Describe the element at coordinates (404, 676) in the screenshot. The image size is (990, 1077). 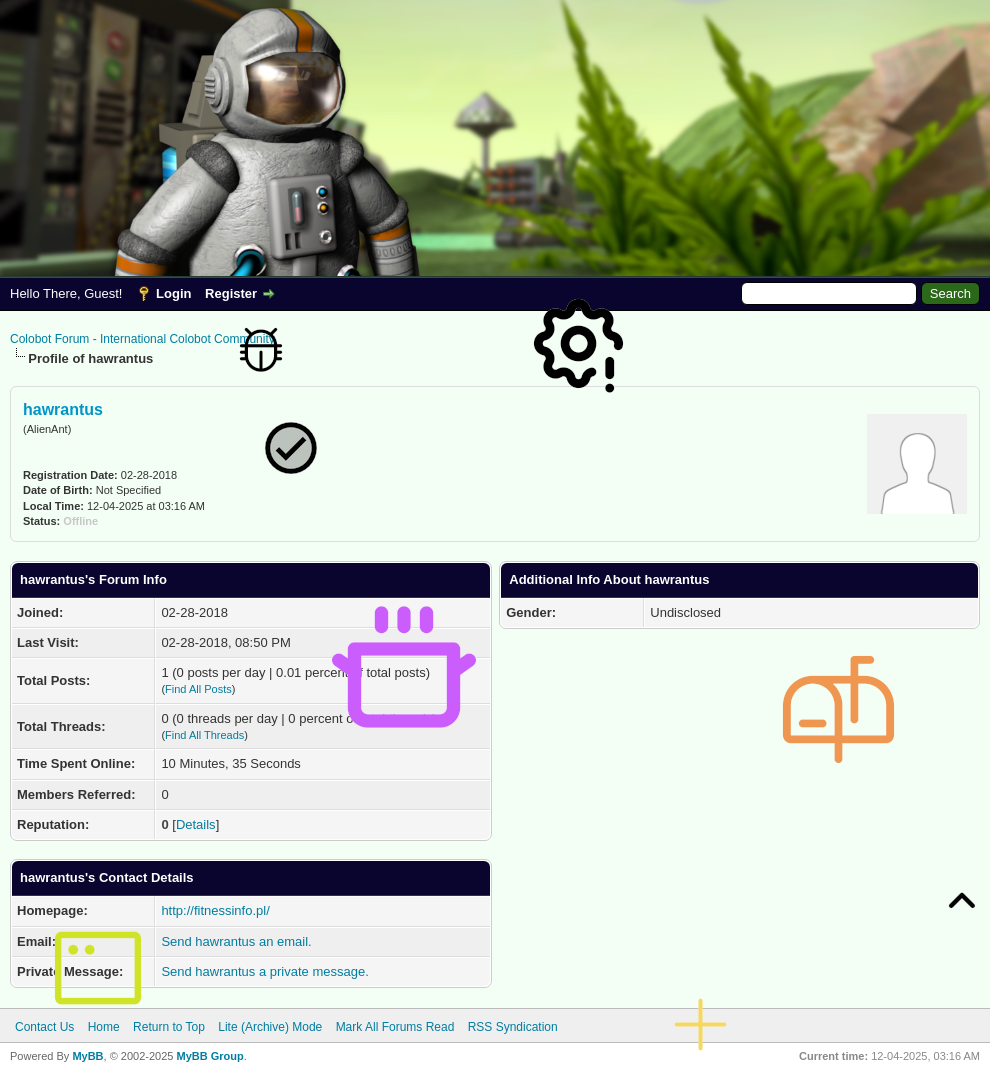
I see `access recipes or cooking features` at that location.